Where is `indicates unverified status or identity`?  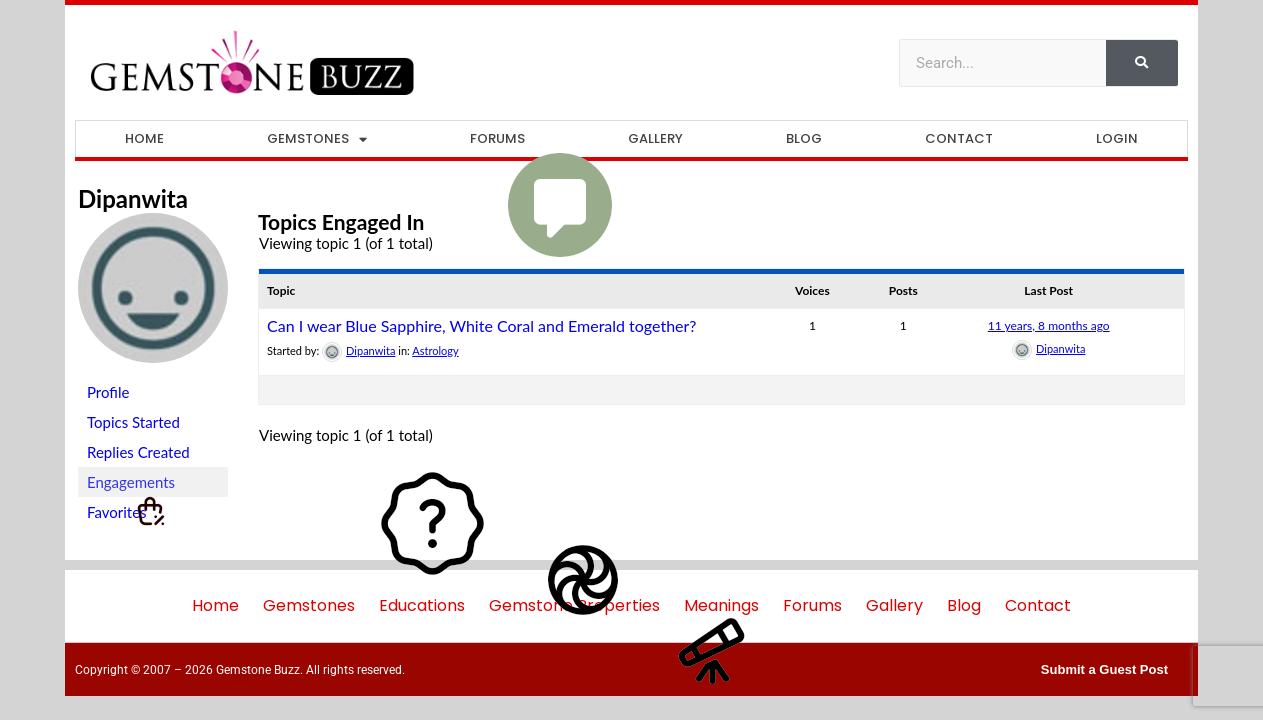 indicates unverified status or identity is located at coordinates (432, 523).